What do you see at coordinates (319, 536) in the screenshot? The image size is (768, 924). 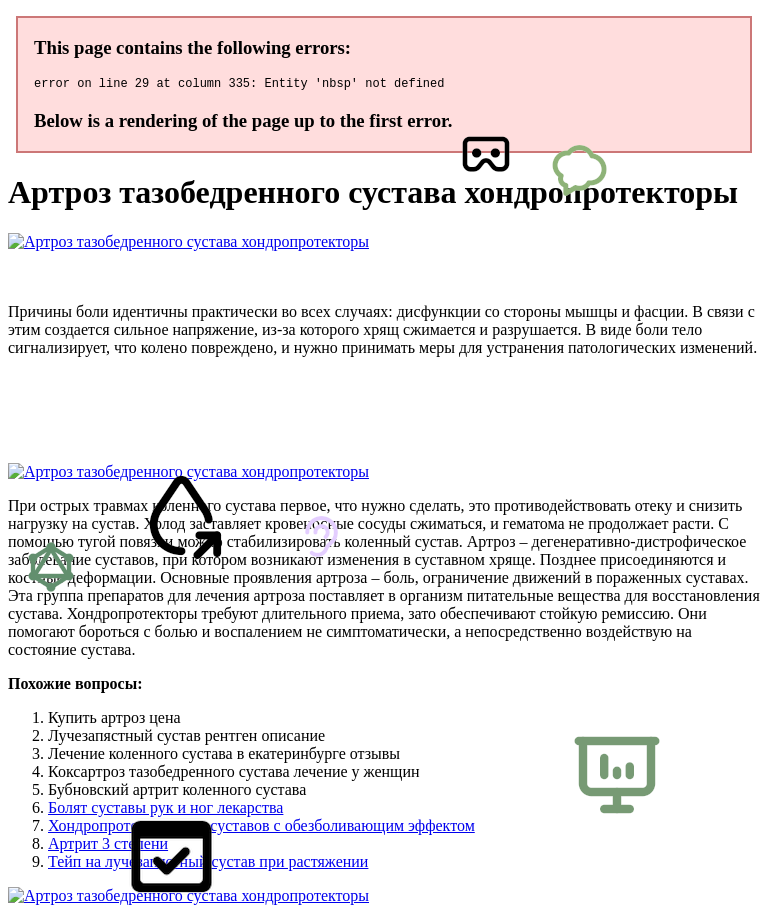 I see `enable audio or listening features` at bounding box center [319, 536].